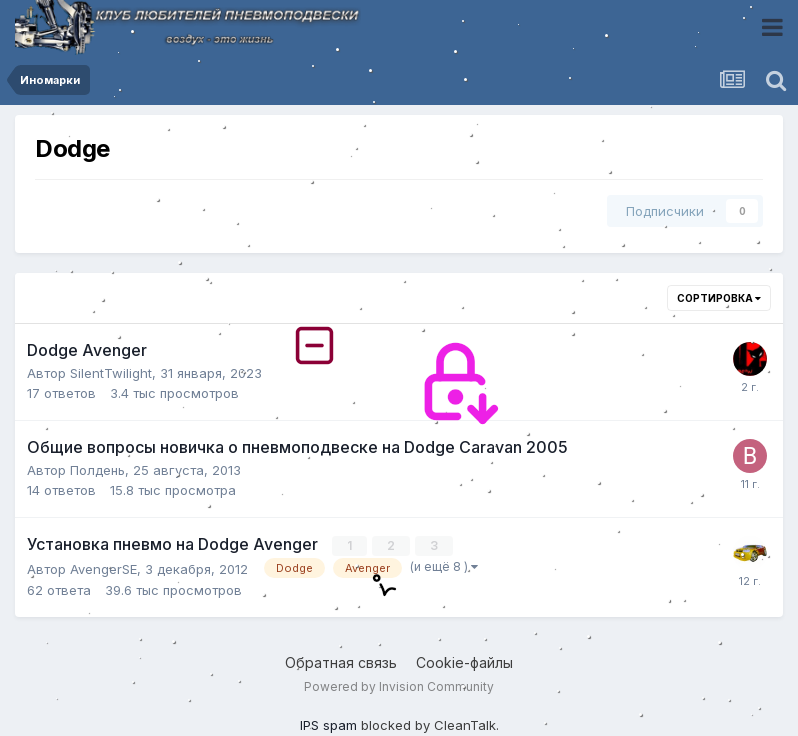 The height and width of the screenshot is (736, 798). I want to click on undo or go back to previous state, so click(384, 584).